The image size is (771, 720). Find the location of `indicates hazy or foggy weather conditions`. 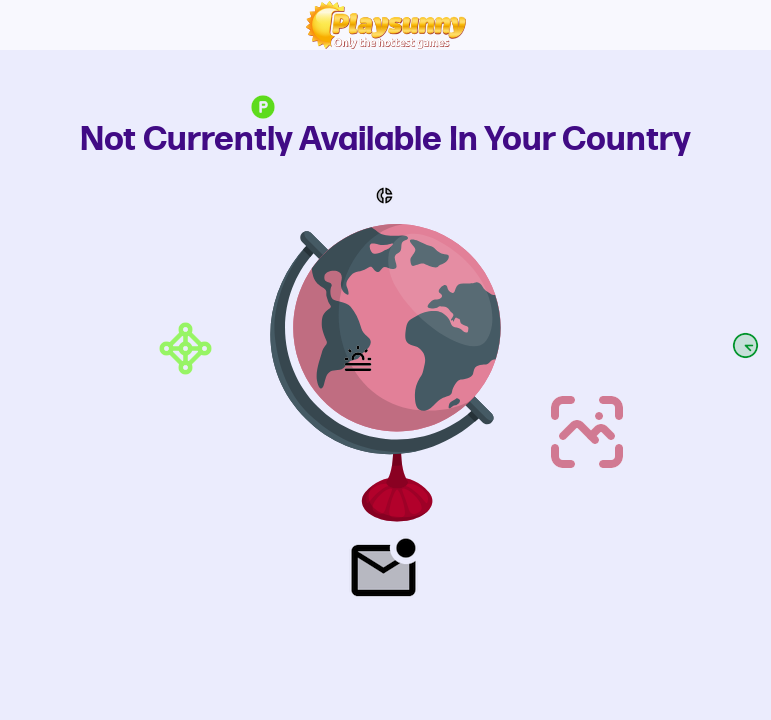

indicates hazy or foggy weather conditions is located at coordinates (358, 359).